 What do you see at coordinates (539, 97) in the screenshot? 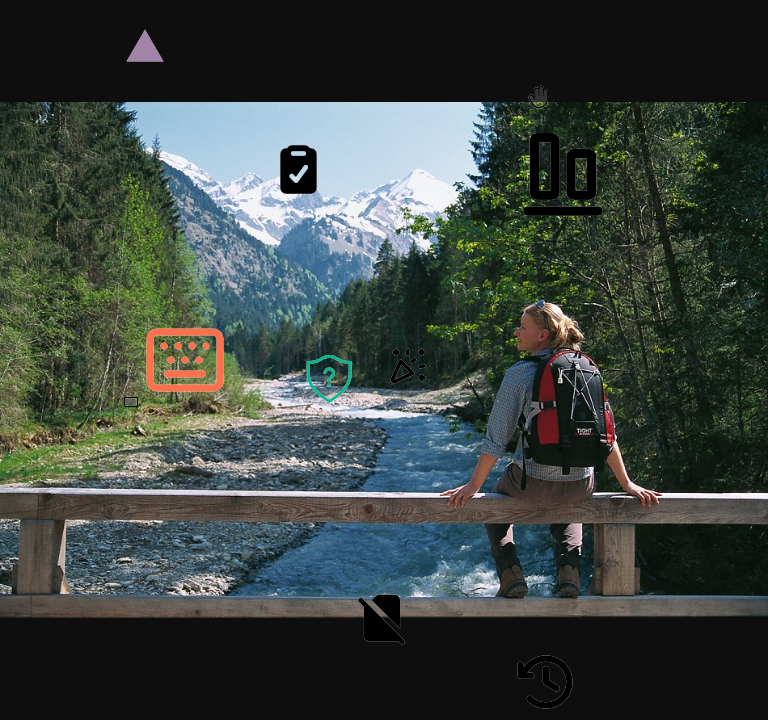
I see `stop or pause an action` at bounding box center [539, 97].